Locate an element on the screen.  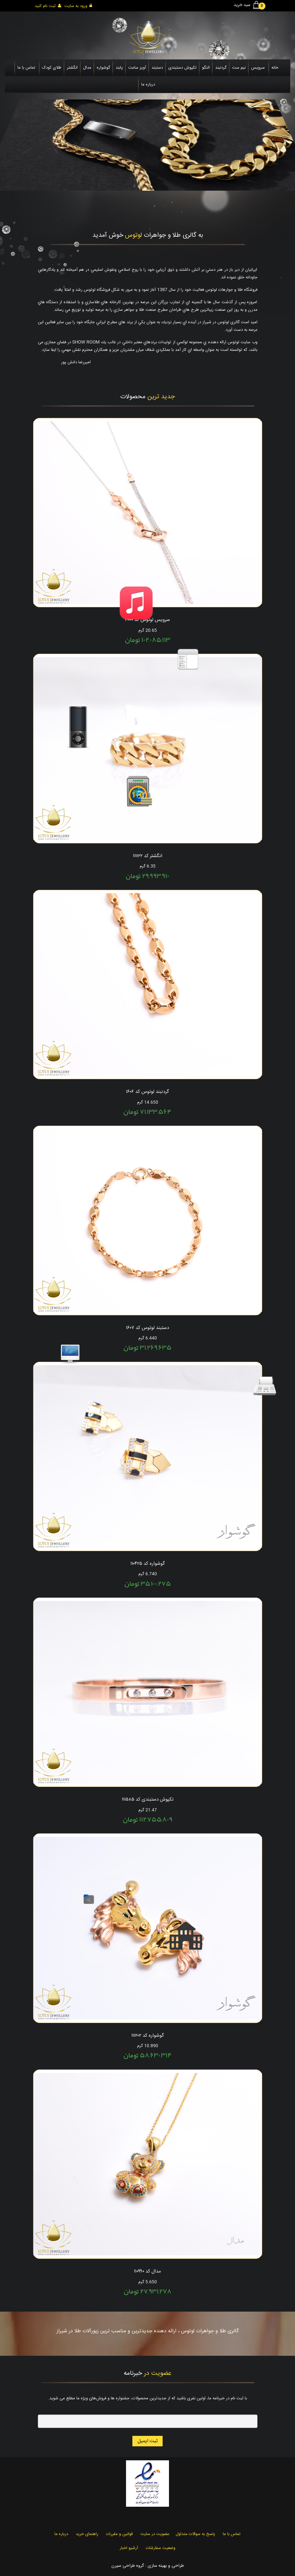
open your public shared folder is located at coordinates (89, 1899).